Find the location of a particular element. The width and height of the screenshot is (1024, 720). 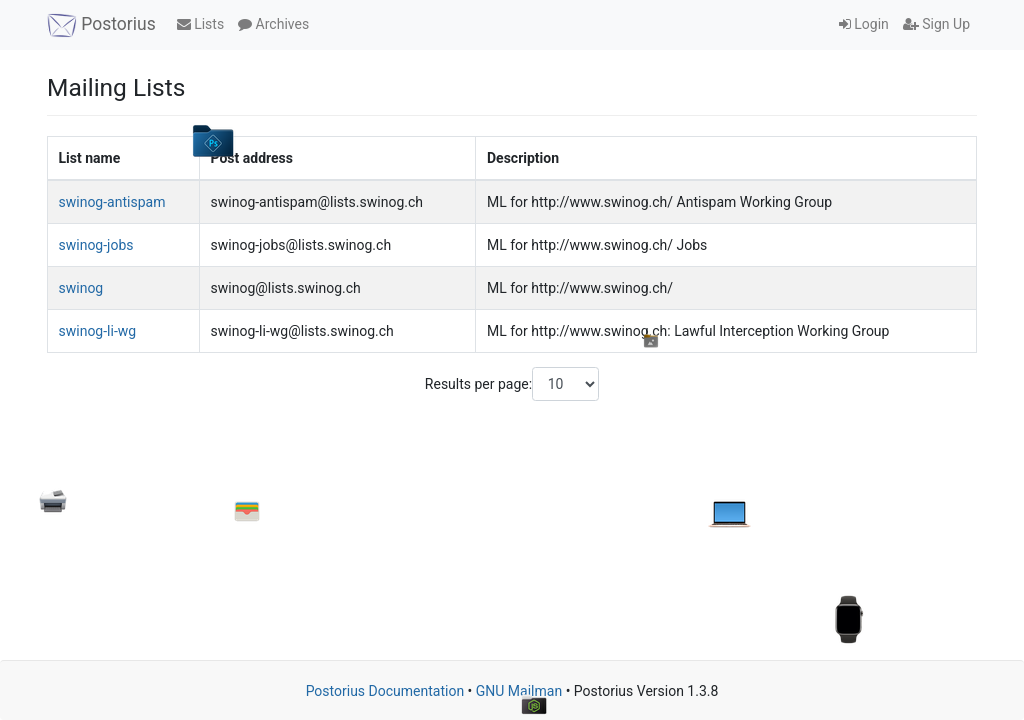

access wallet settings and preferences is located at coordinates (247, 511).